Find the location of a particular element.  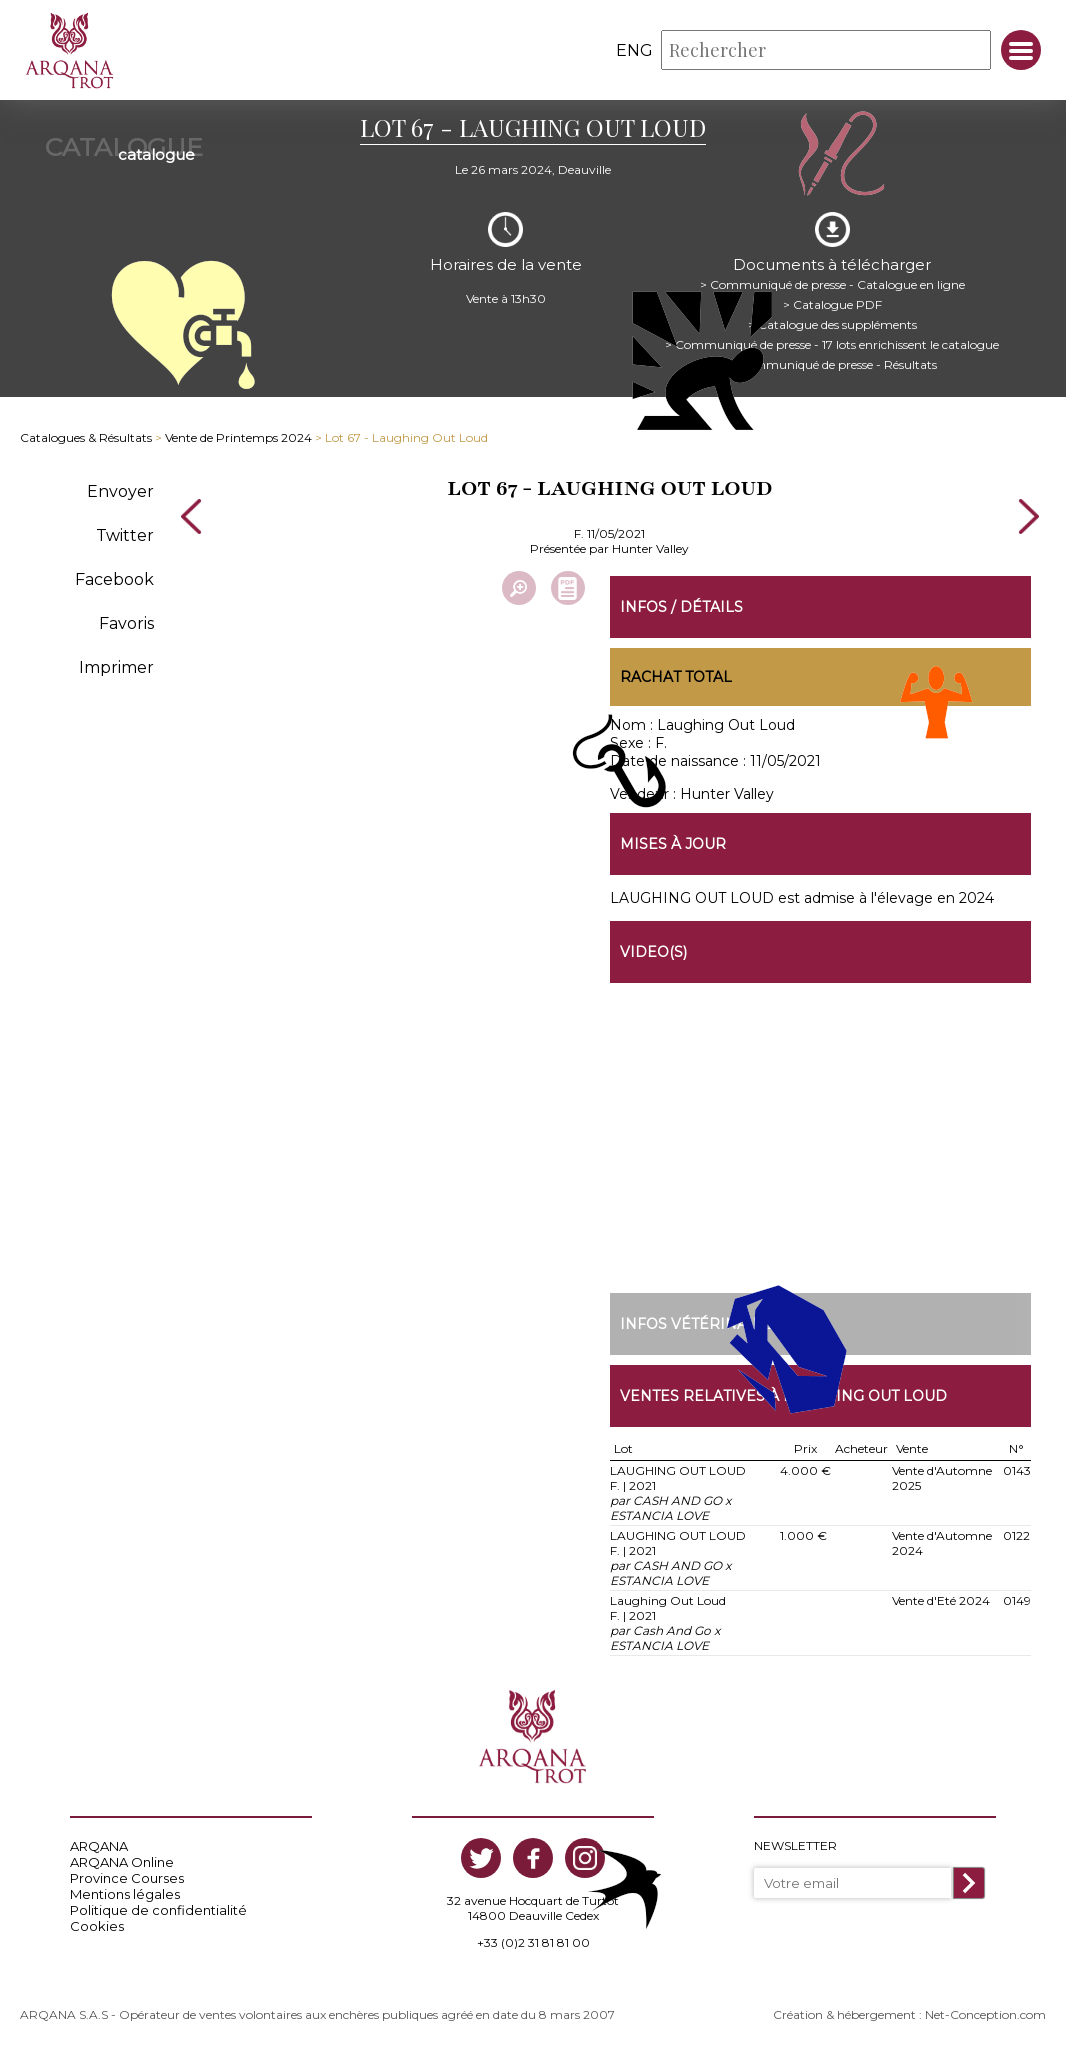

represents a rock or stone resource in a game is located at coordinates (786, 1349).